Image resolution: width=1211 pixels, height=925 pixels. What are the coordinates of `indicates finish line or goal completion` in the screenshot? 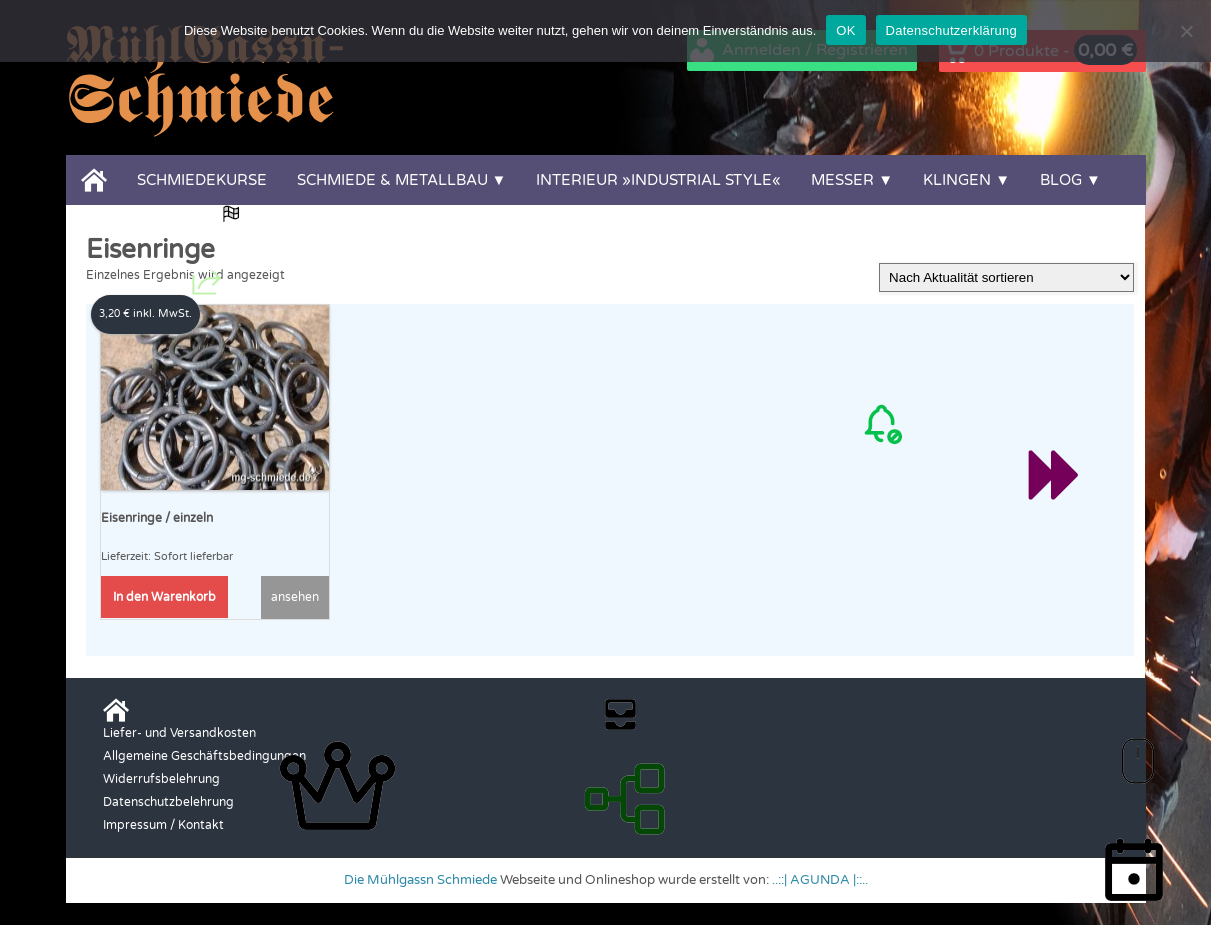 It's located at (230, 213).